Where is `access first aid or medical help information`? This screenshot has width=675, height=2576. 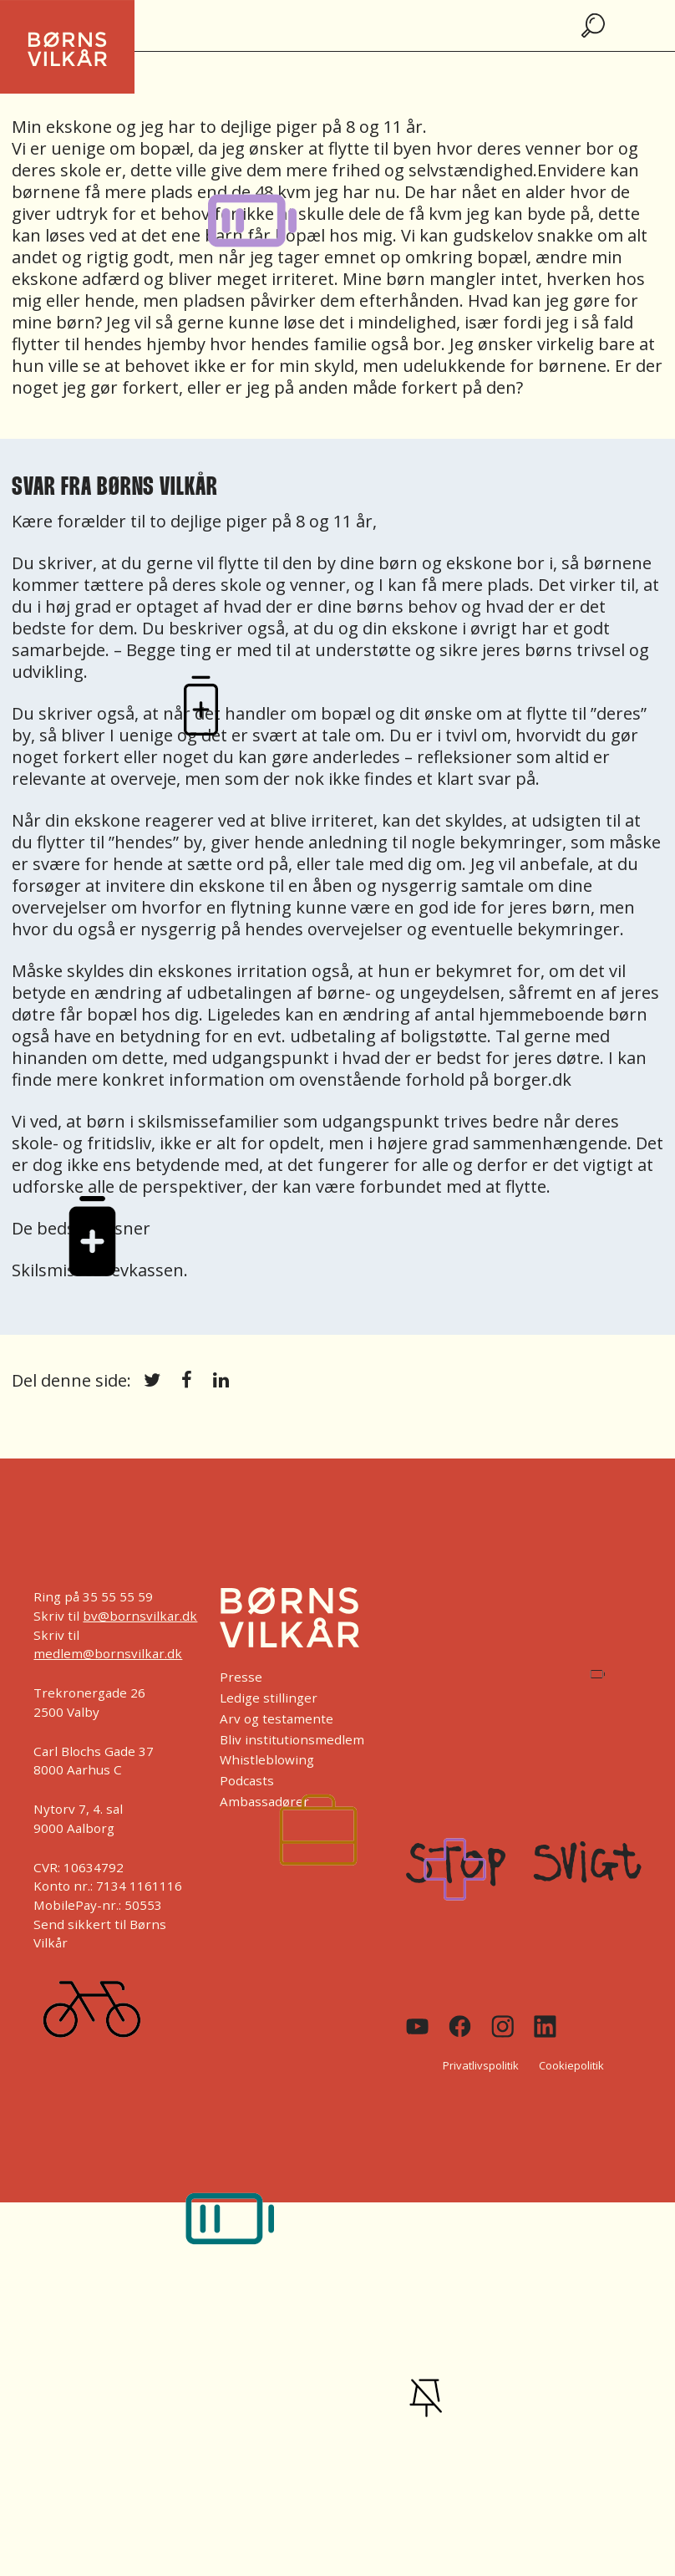 access first aid or medical help information is located at coordinates (454, 1869).